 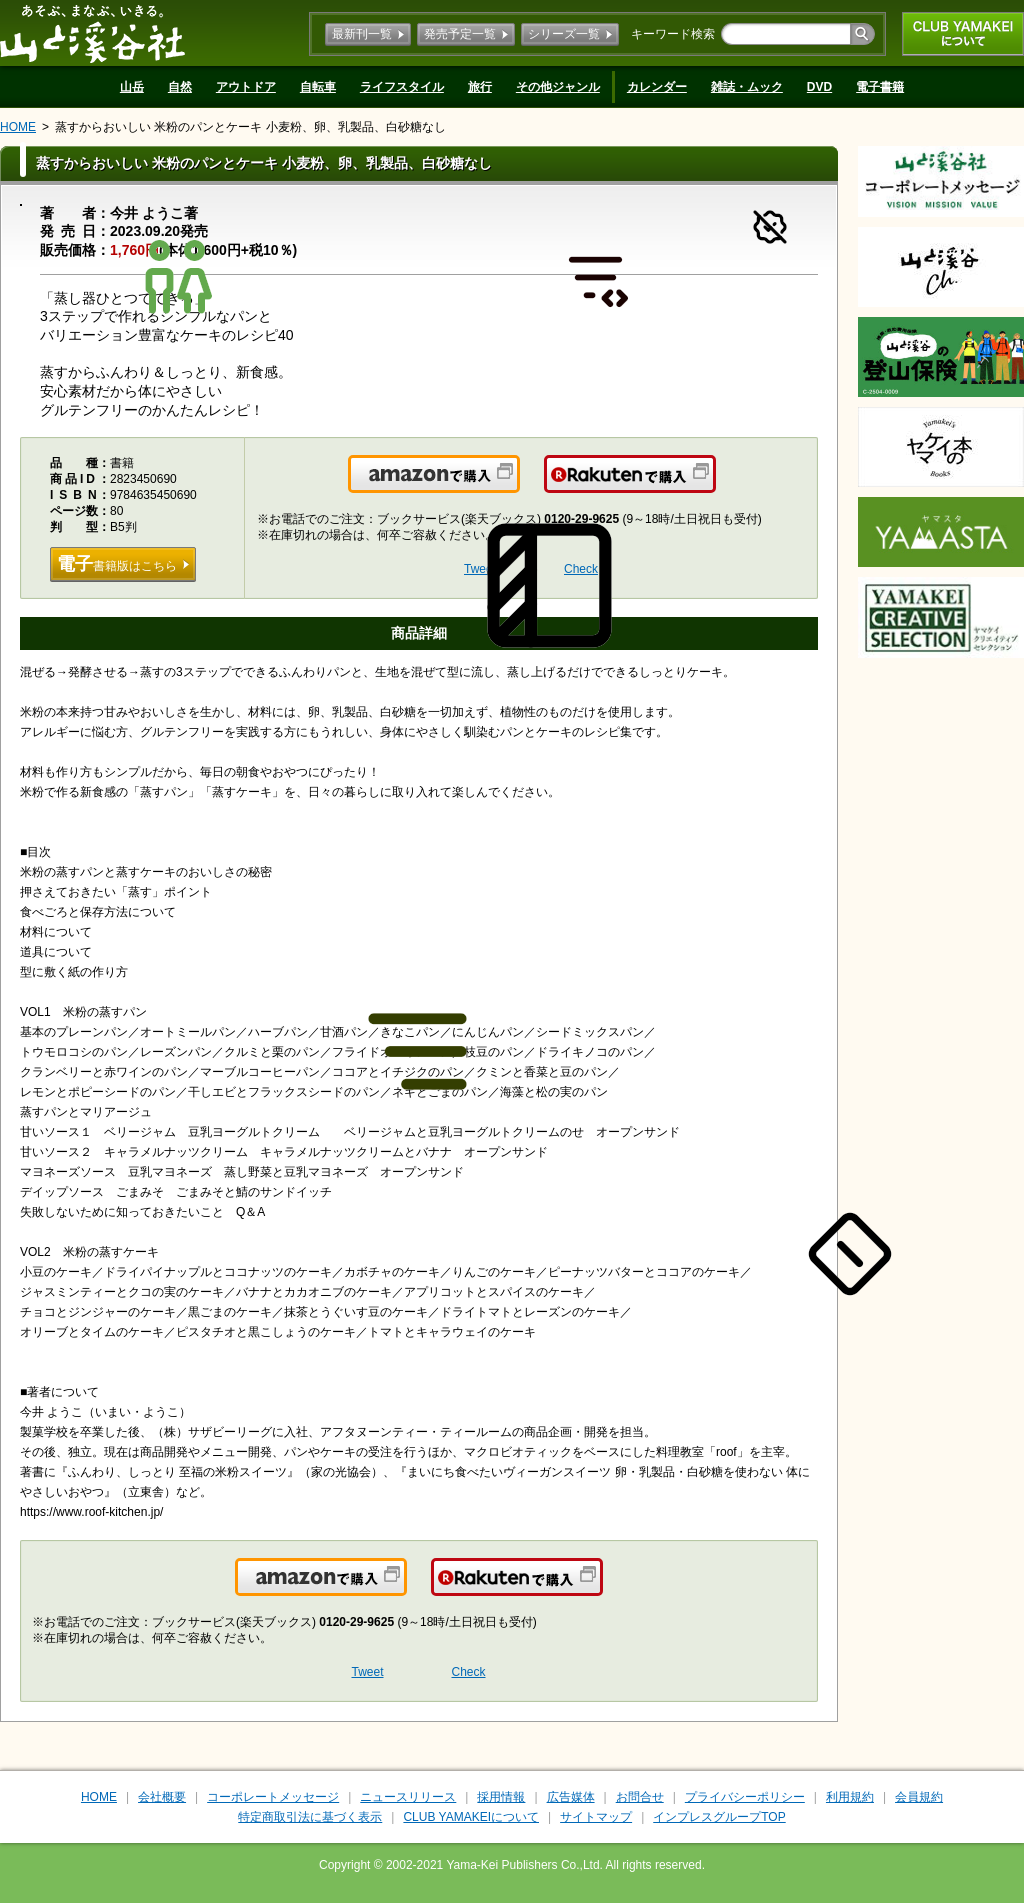 I want to click on filter results by code or script, so click(x=595, y=277).